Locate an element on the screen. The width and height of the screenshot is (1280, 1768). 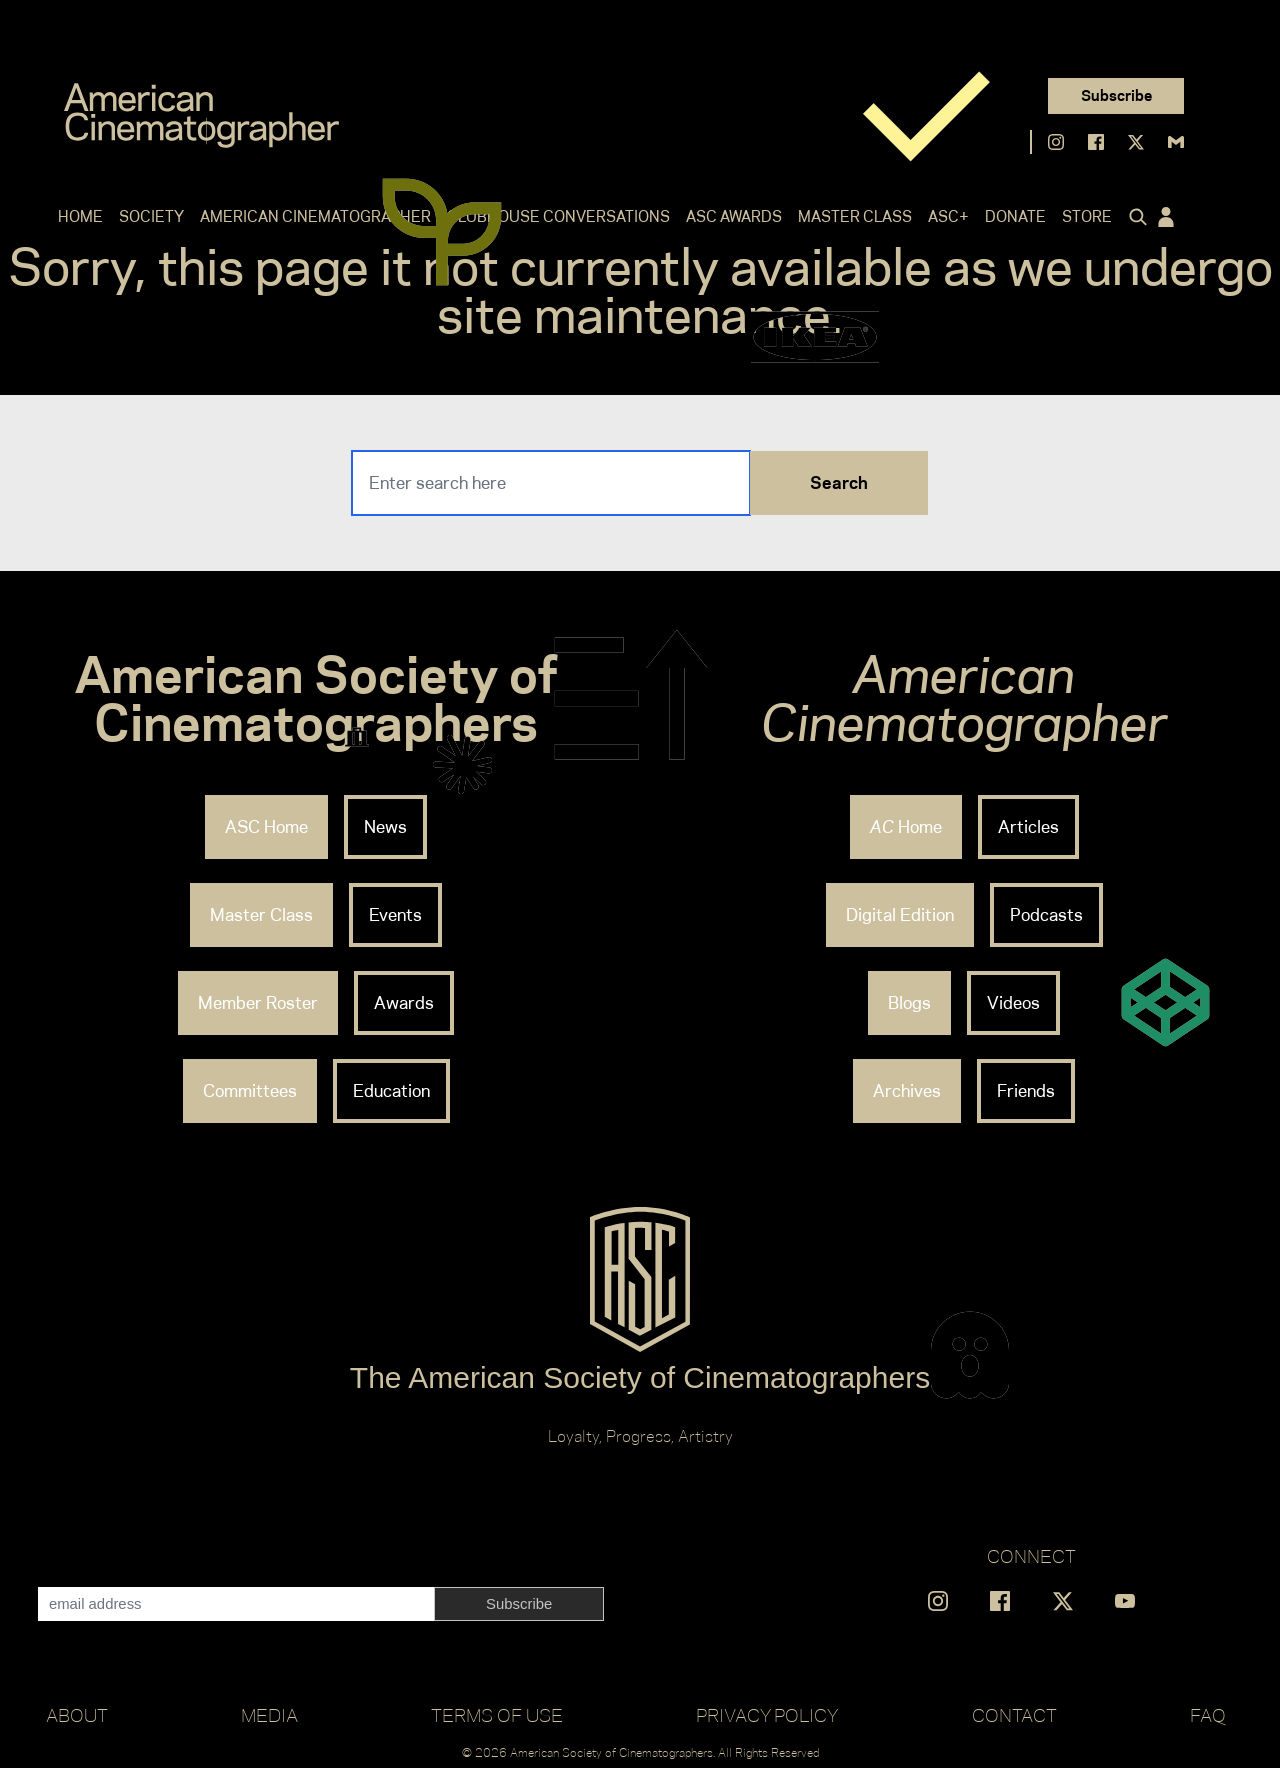
find luggage deposit or storage facilities is located at coordinates (357, 737).